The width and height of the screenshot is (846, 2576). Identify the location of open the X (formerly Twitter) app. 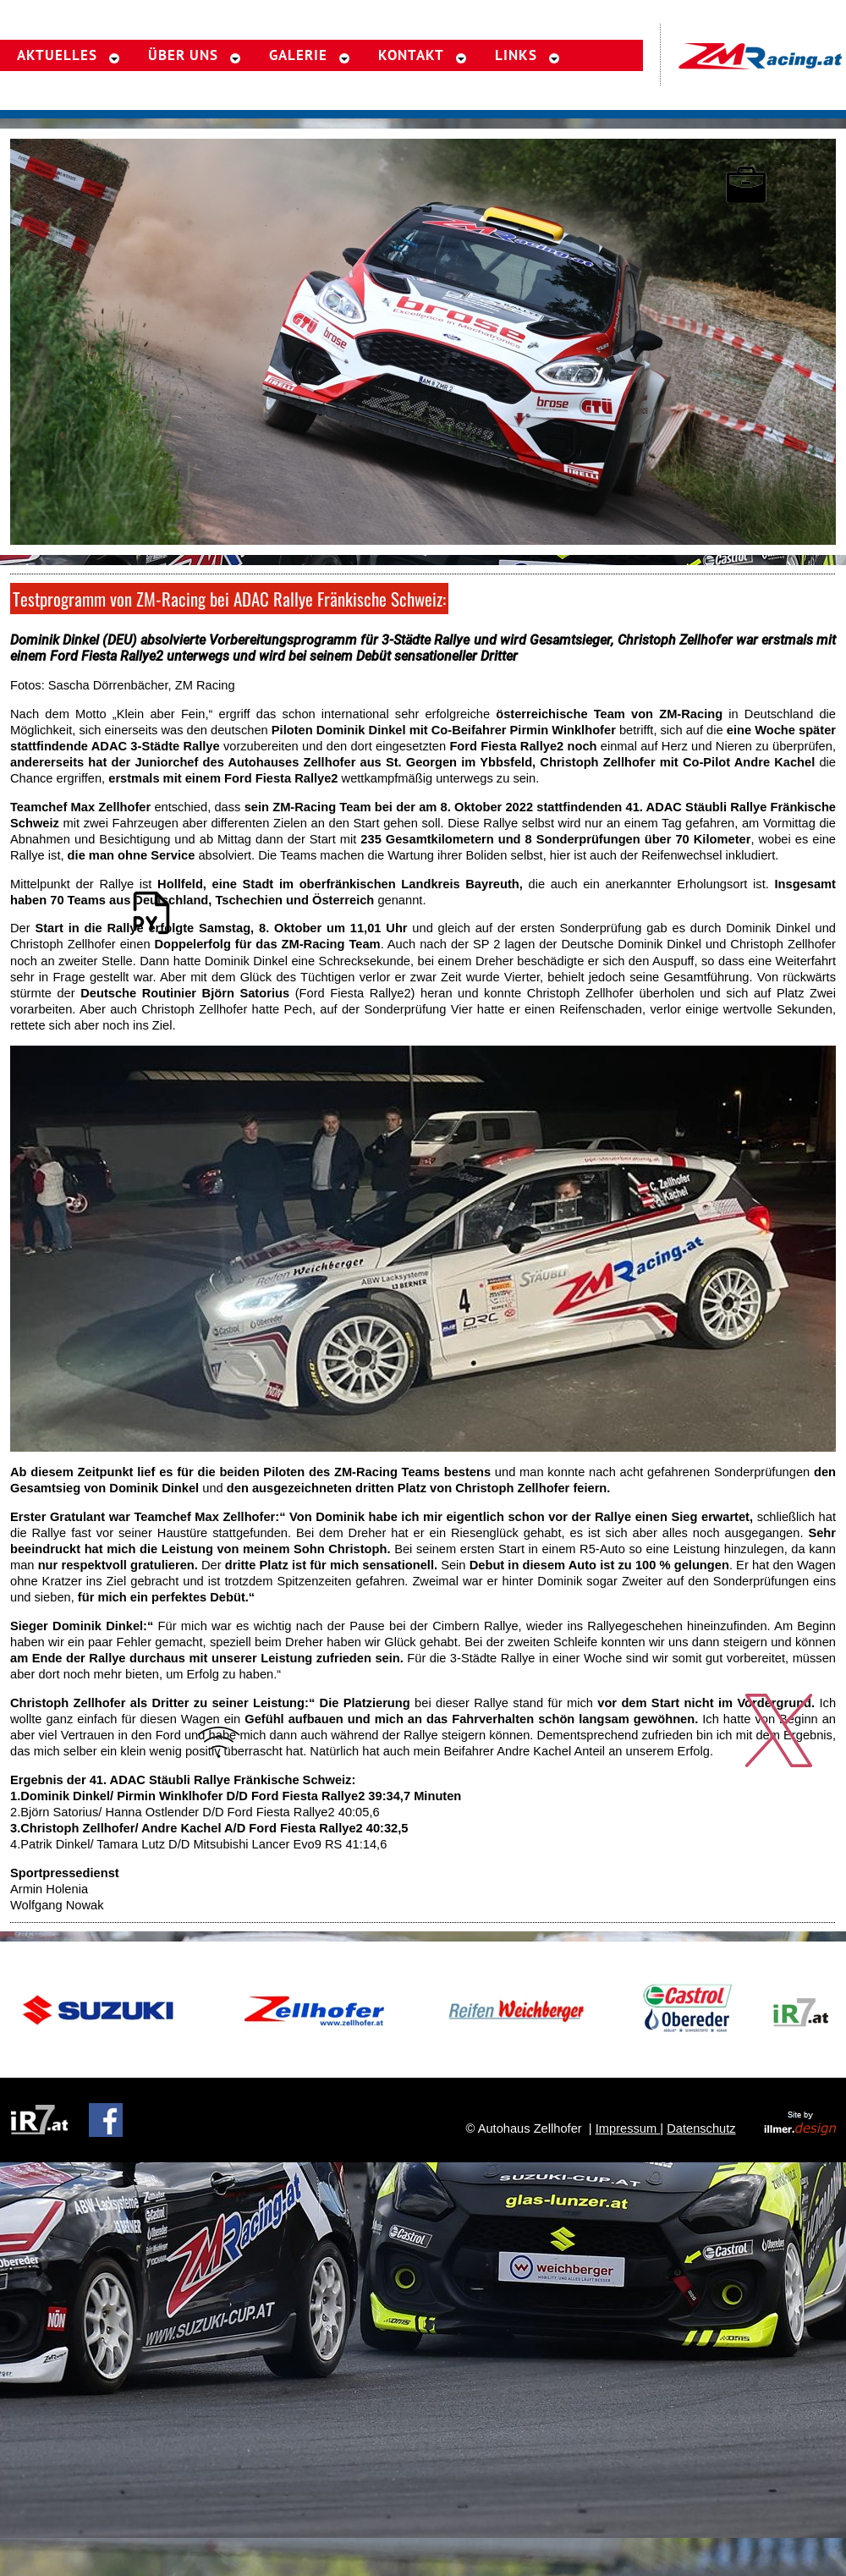
(778, 1730).